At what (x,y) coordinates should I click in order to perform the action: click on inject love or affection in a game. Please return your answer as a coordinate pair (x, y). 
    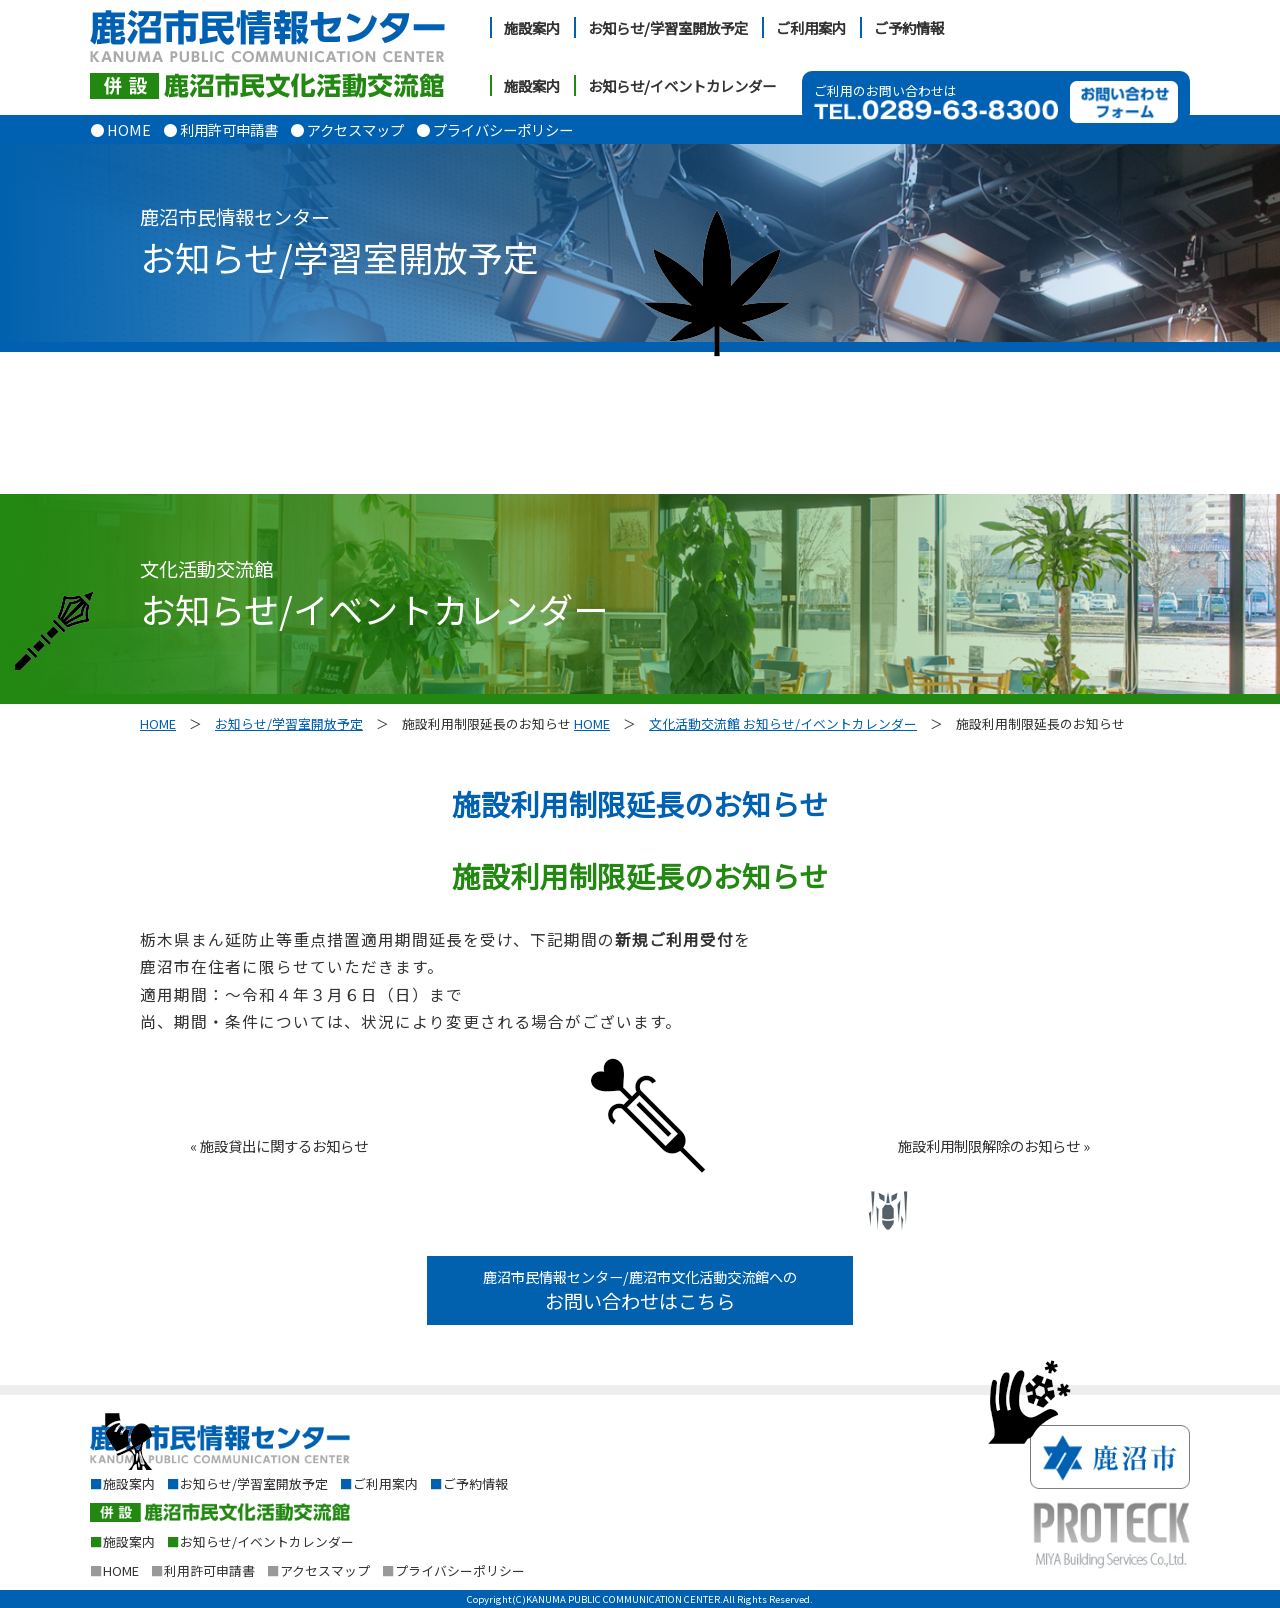
    Looking at the image, I should click on (648, 1116).